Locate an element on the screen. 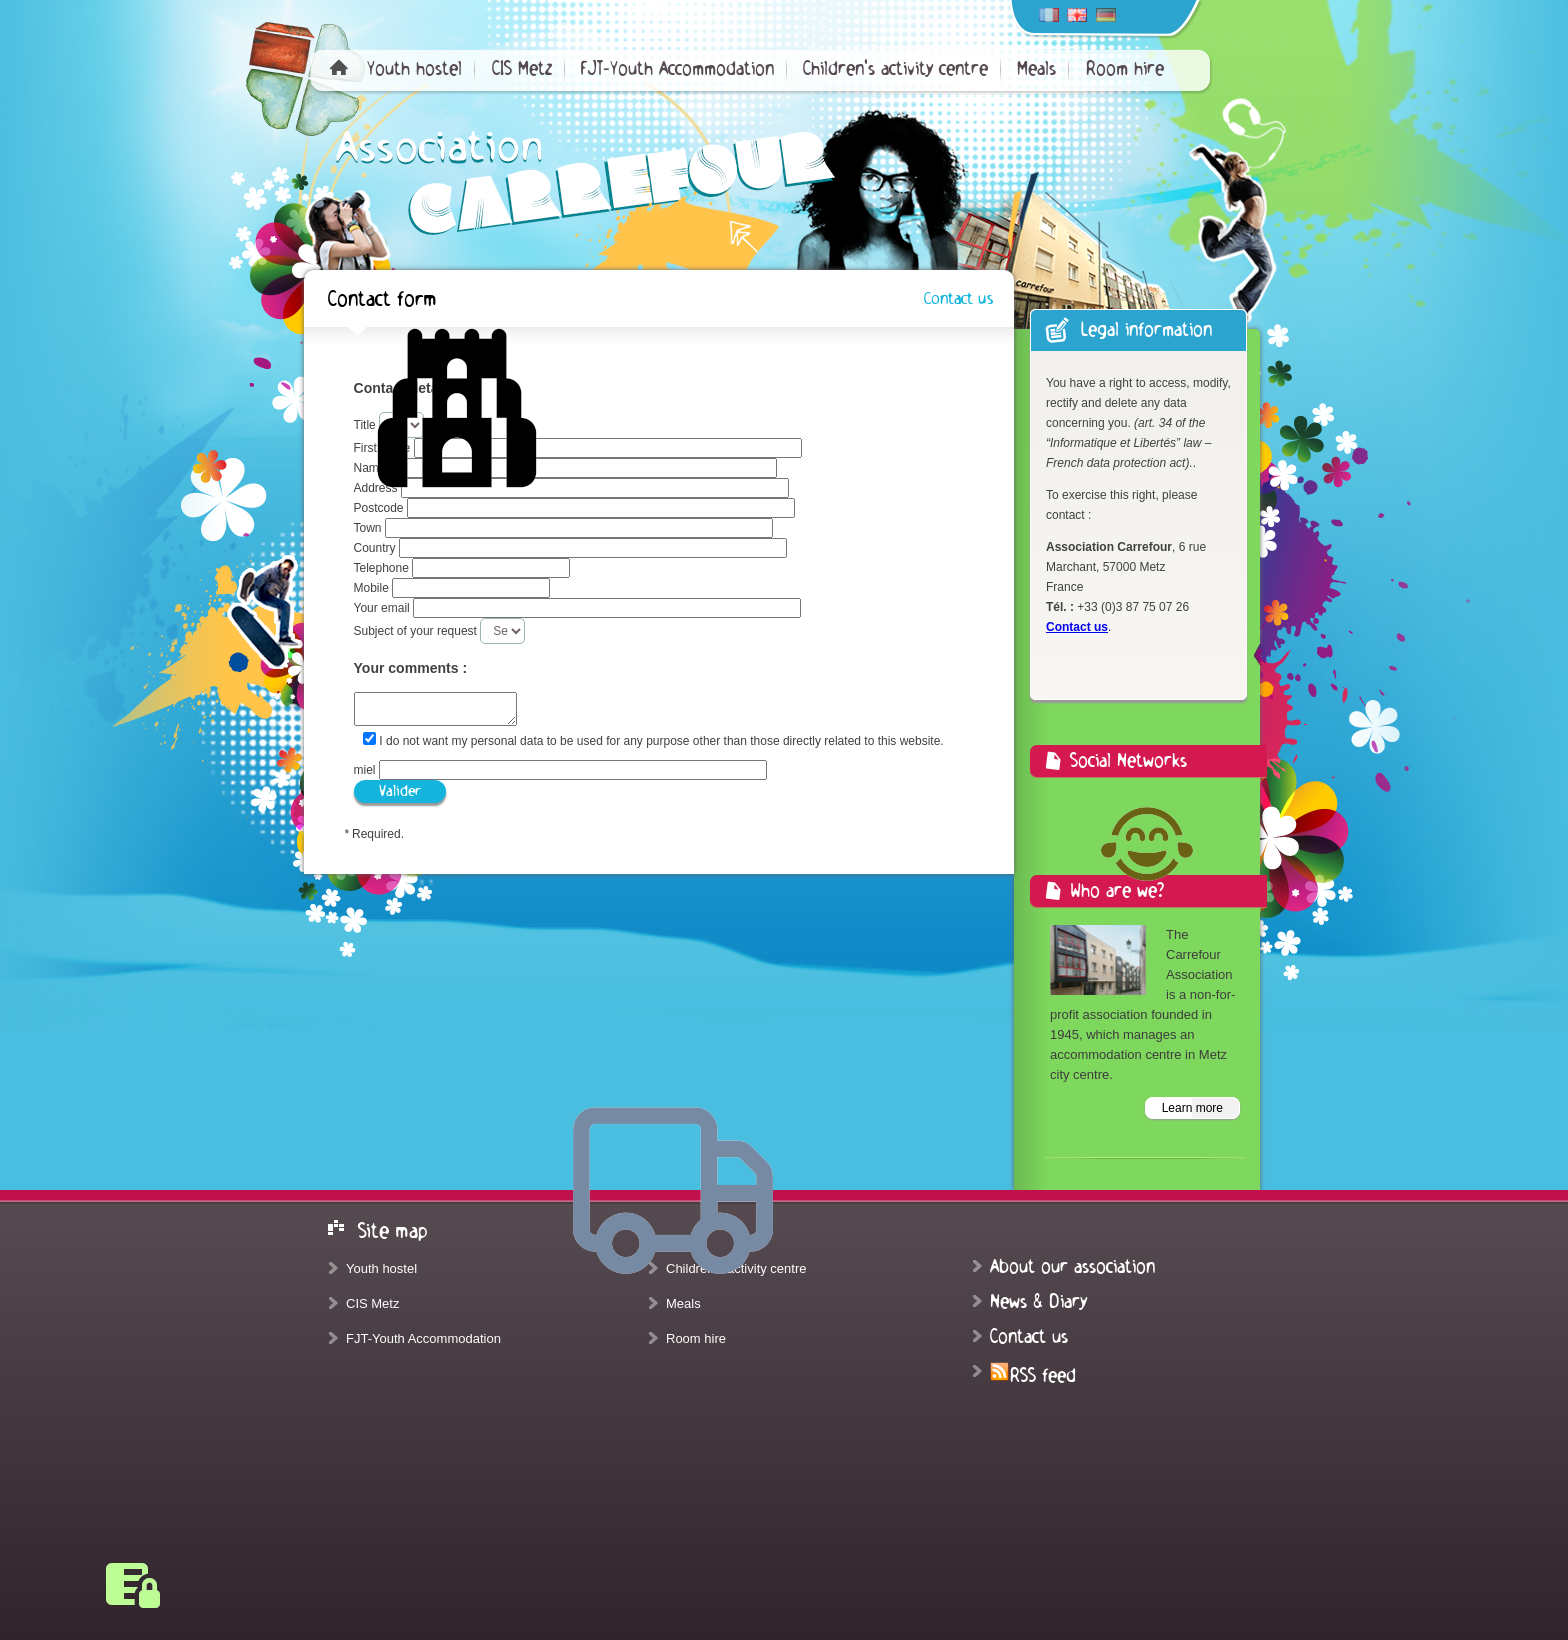 The width and height of the screenshot is (1568, 1640). indicates a hindu temple or religious site is located at coordinates (457, 408).